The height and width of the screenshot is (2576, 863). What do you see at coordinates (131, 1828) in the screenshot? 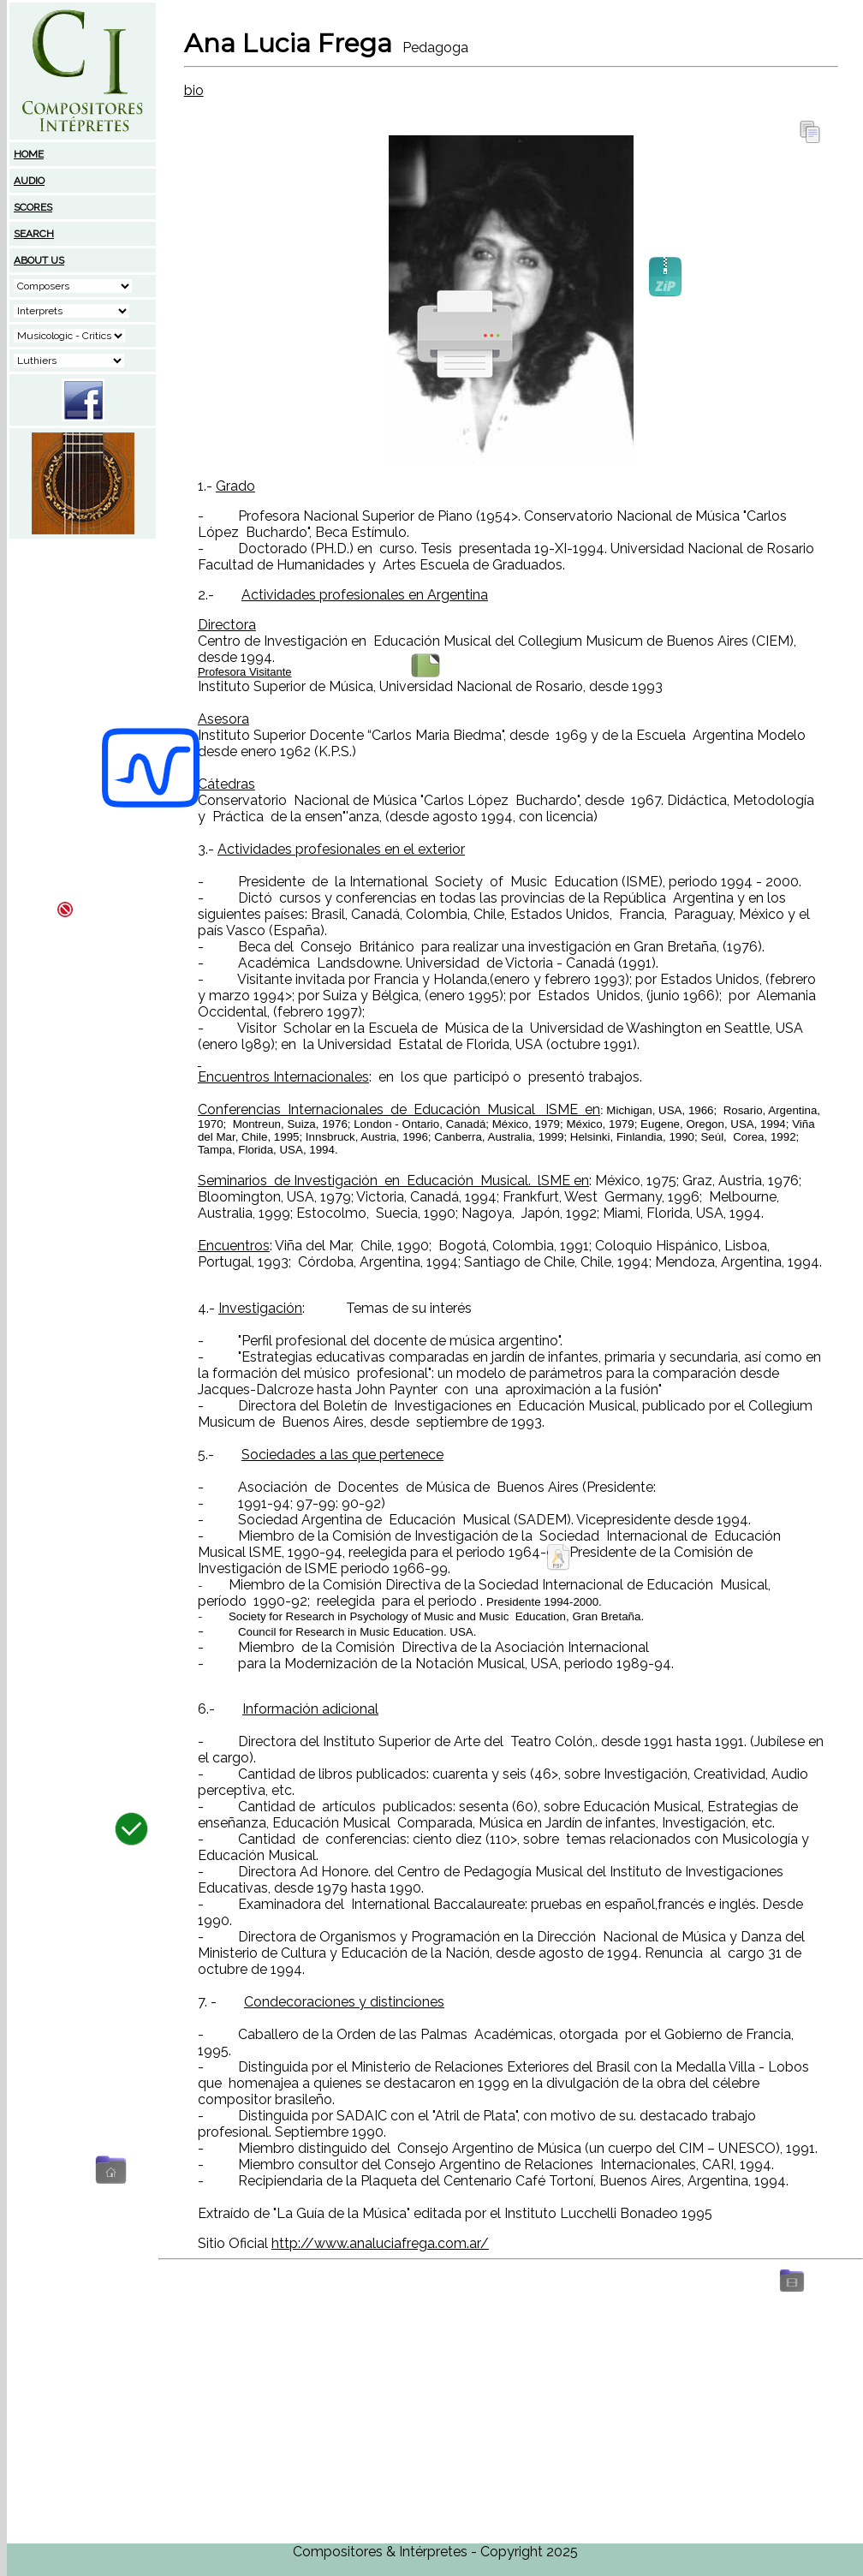
I see `indicates file or folder is fully synced` at bounding box center [131, 1828].